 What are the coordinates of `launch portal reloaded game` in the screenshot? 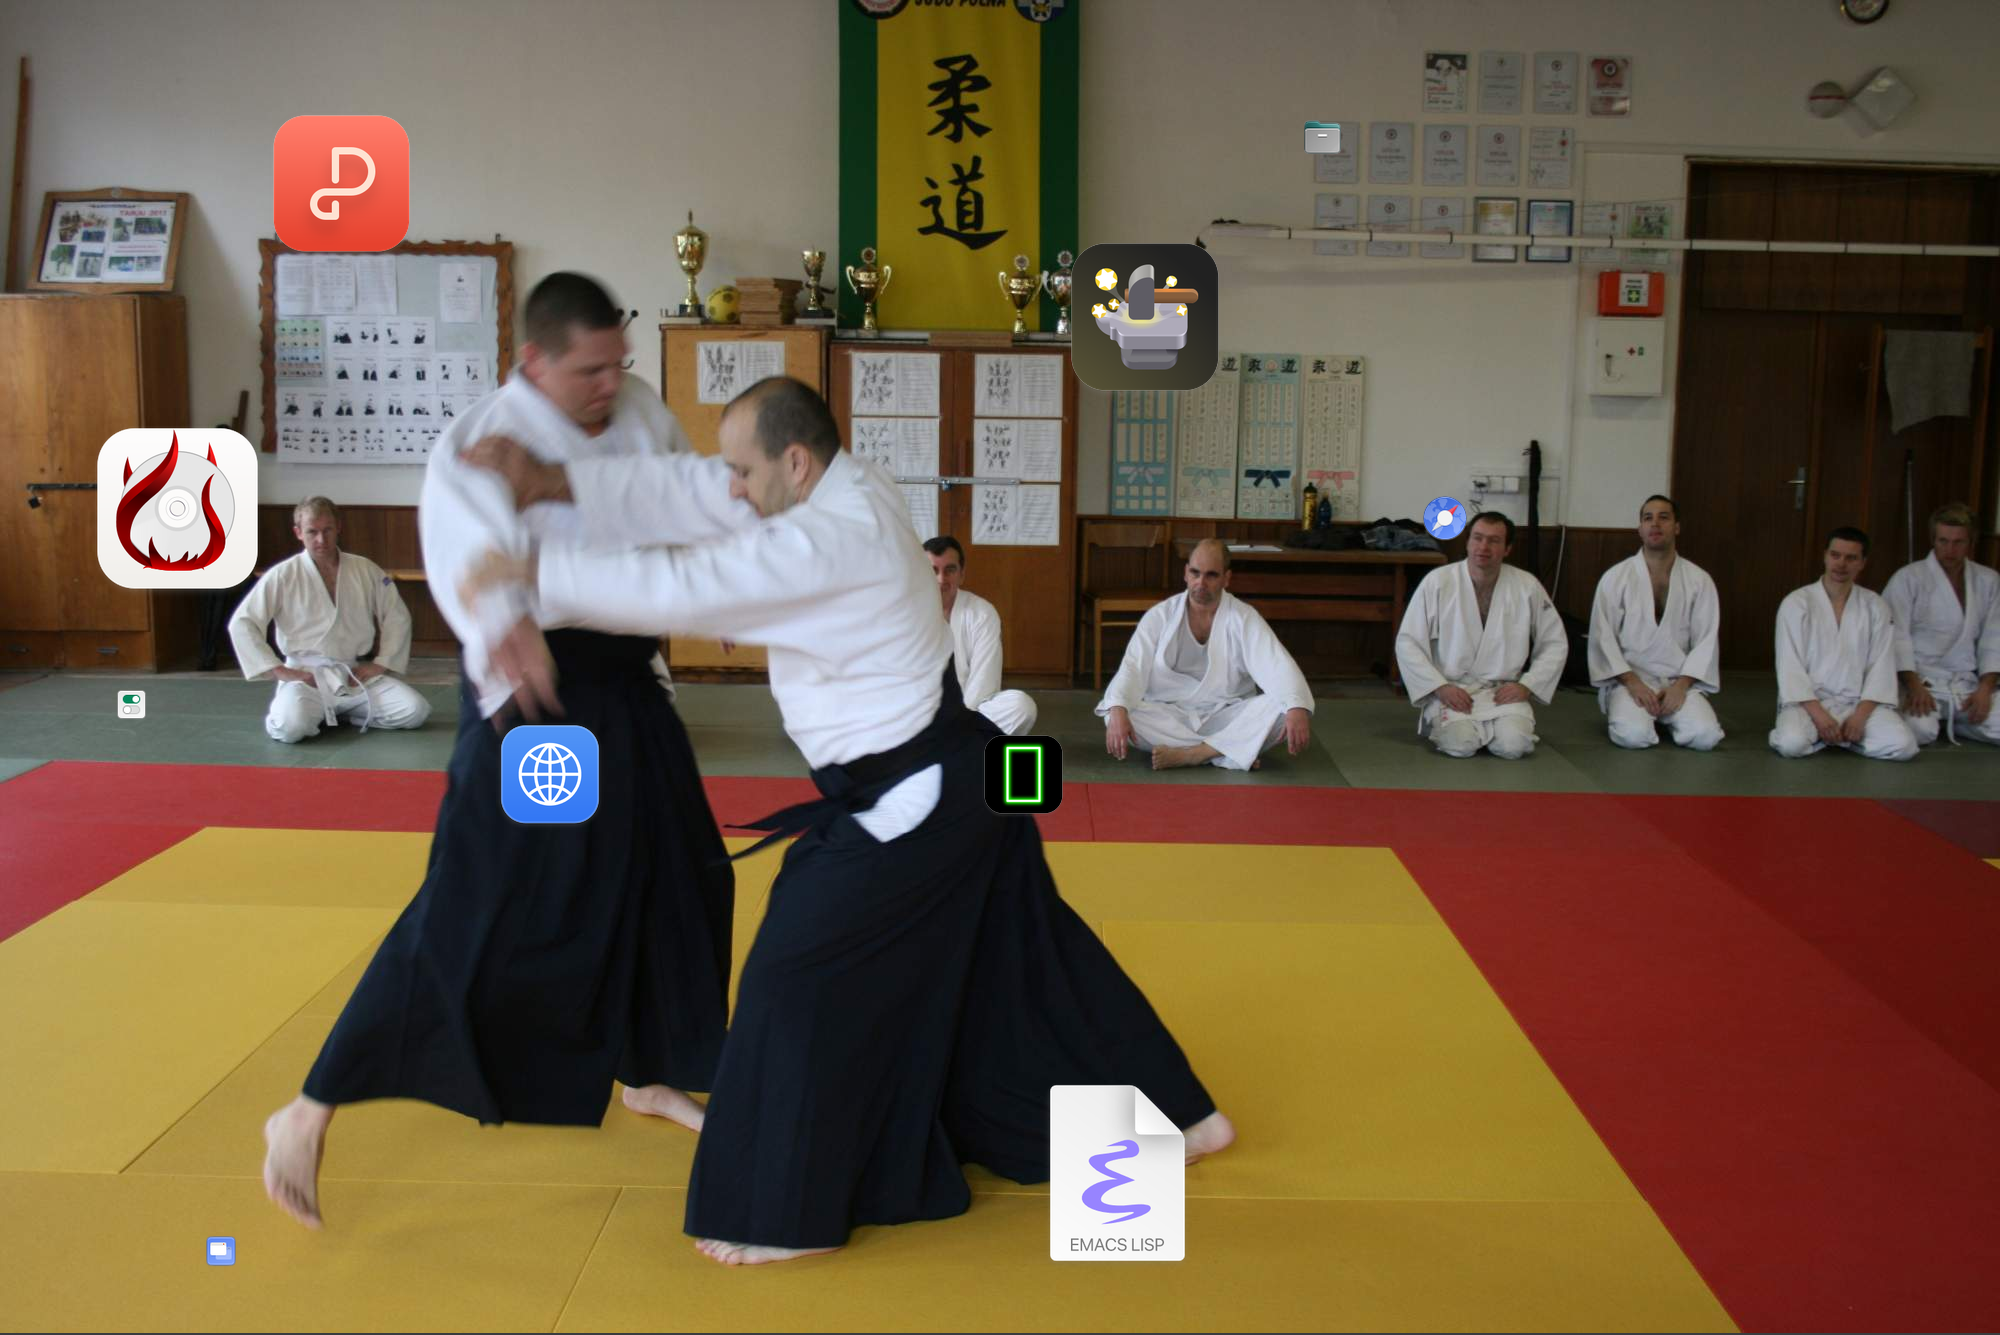 It's located at (1023, 774).